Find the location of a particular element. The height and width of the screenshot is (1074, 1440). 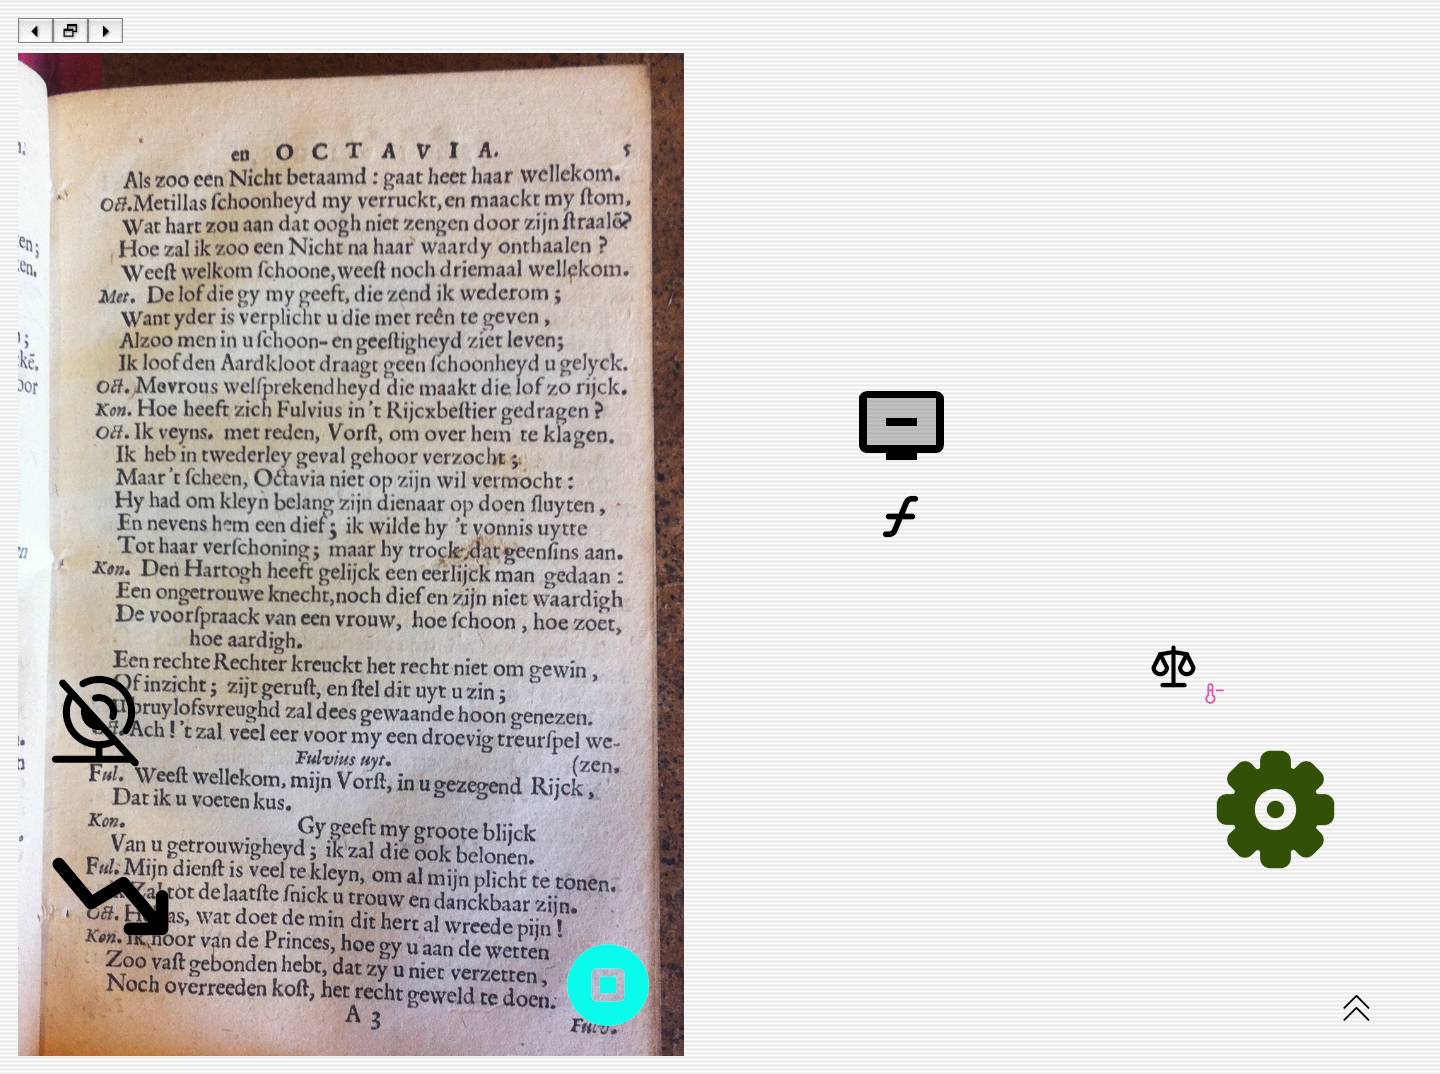

collapse code section above is located at coordinates (1357, 1009).